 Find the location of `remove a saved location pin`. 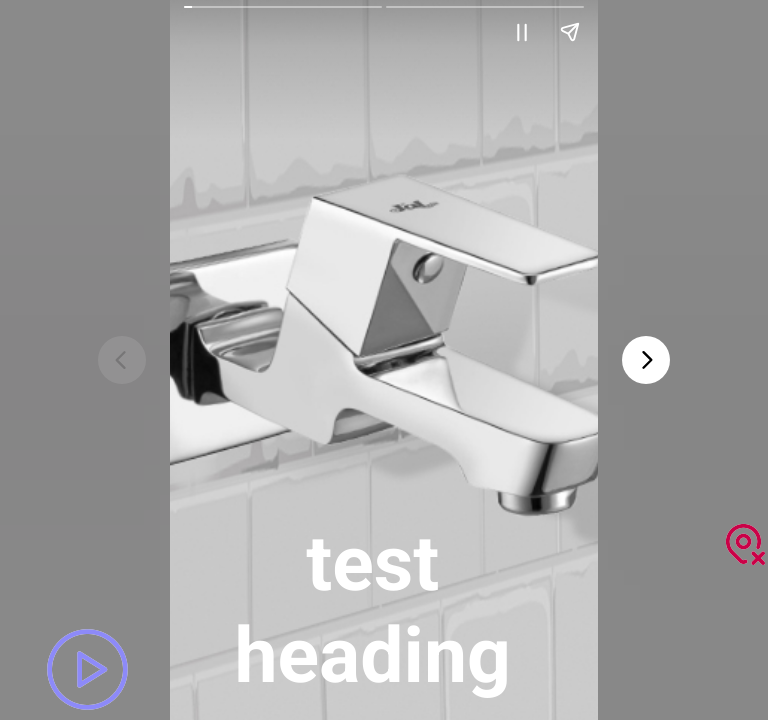

remove a saved location pin is located at coordinates (743, 543).